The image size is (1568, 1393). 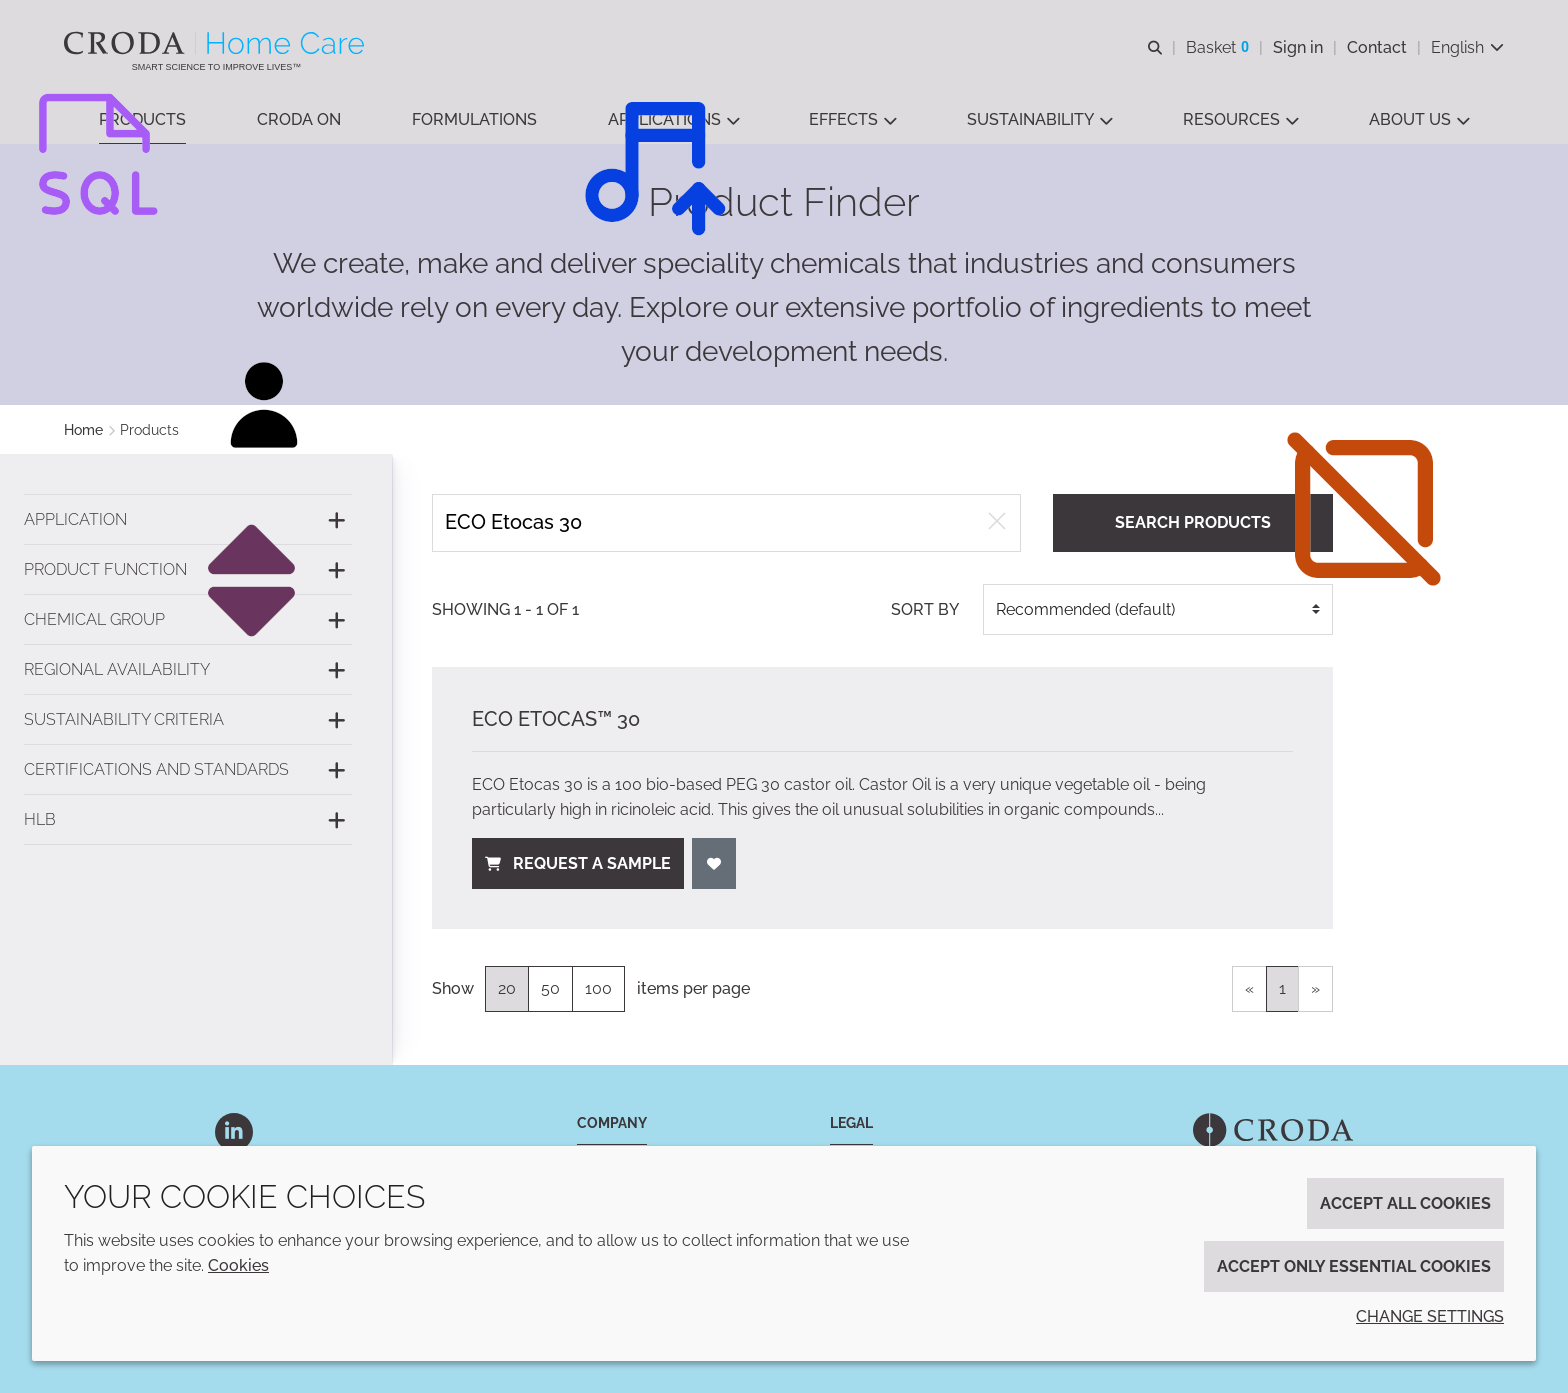 I want to click on open or view an SQL database file, so click(x=94, y=159).